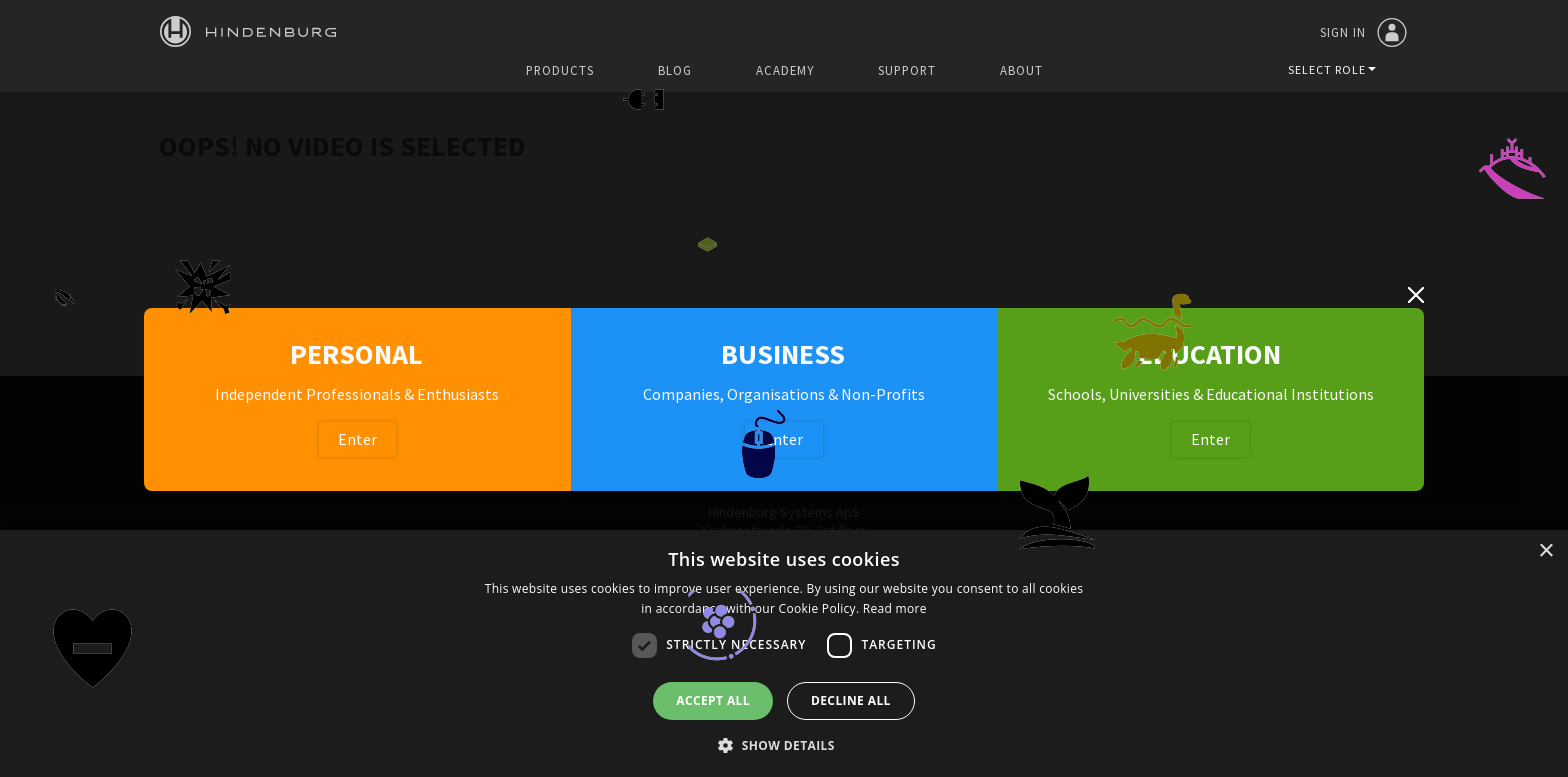 This screenshot has width=1568, height=777. I want to click on remove from favorites, so click(92, 648).